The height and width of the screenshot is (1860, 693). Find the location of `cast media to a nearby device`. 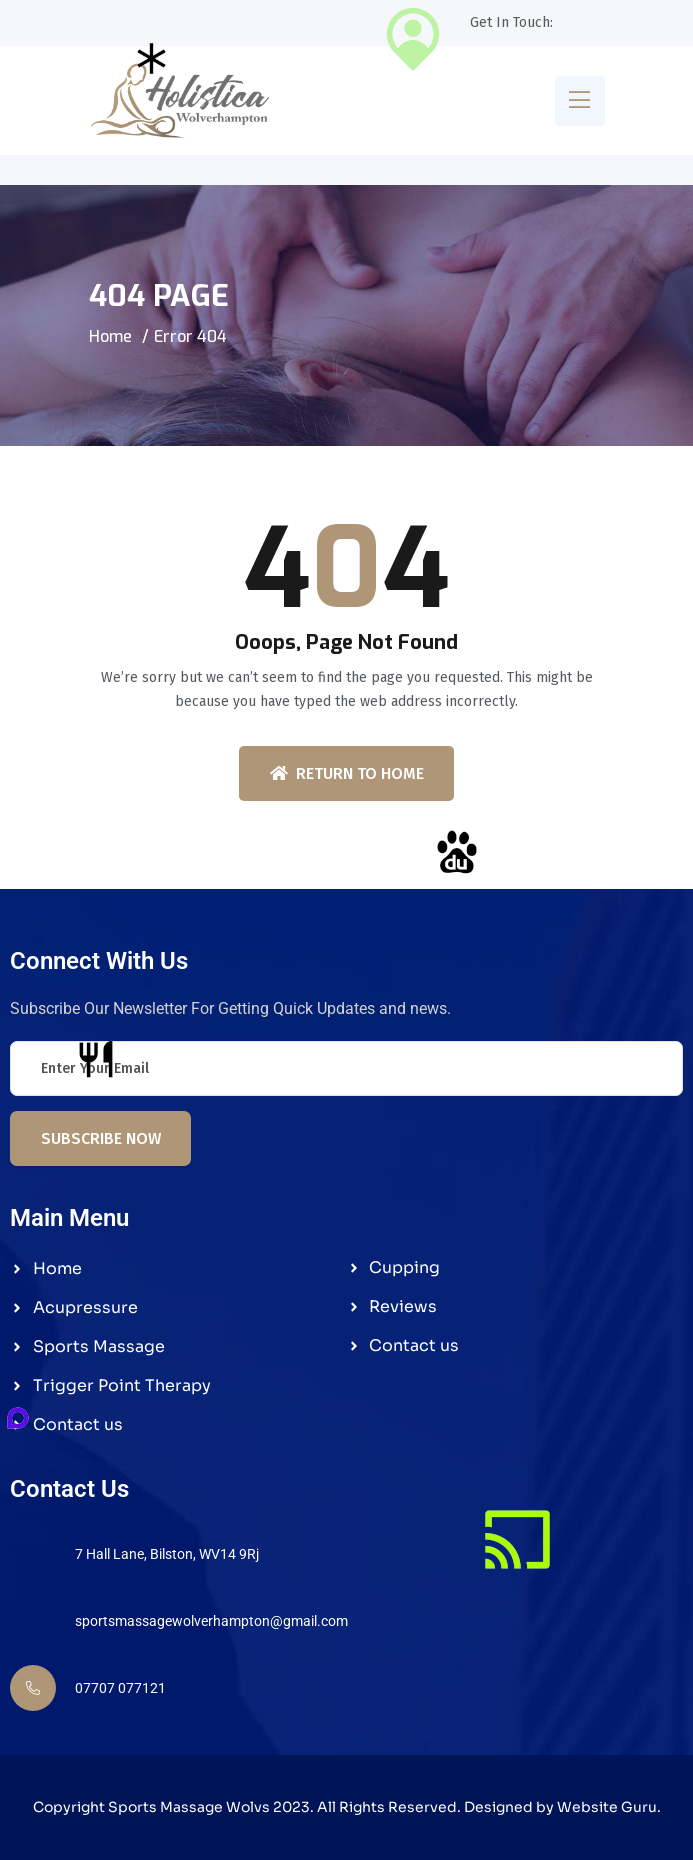

cast media to a nearby device is located at coordinates (517, 1539).